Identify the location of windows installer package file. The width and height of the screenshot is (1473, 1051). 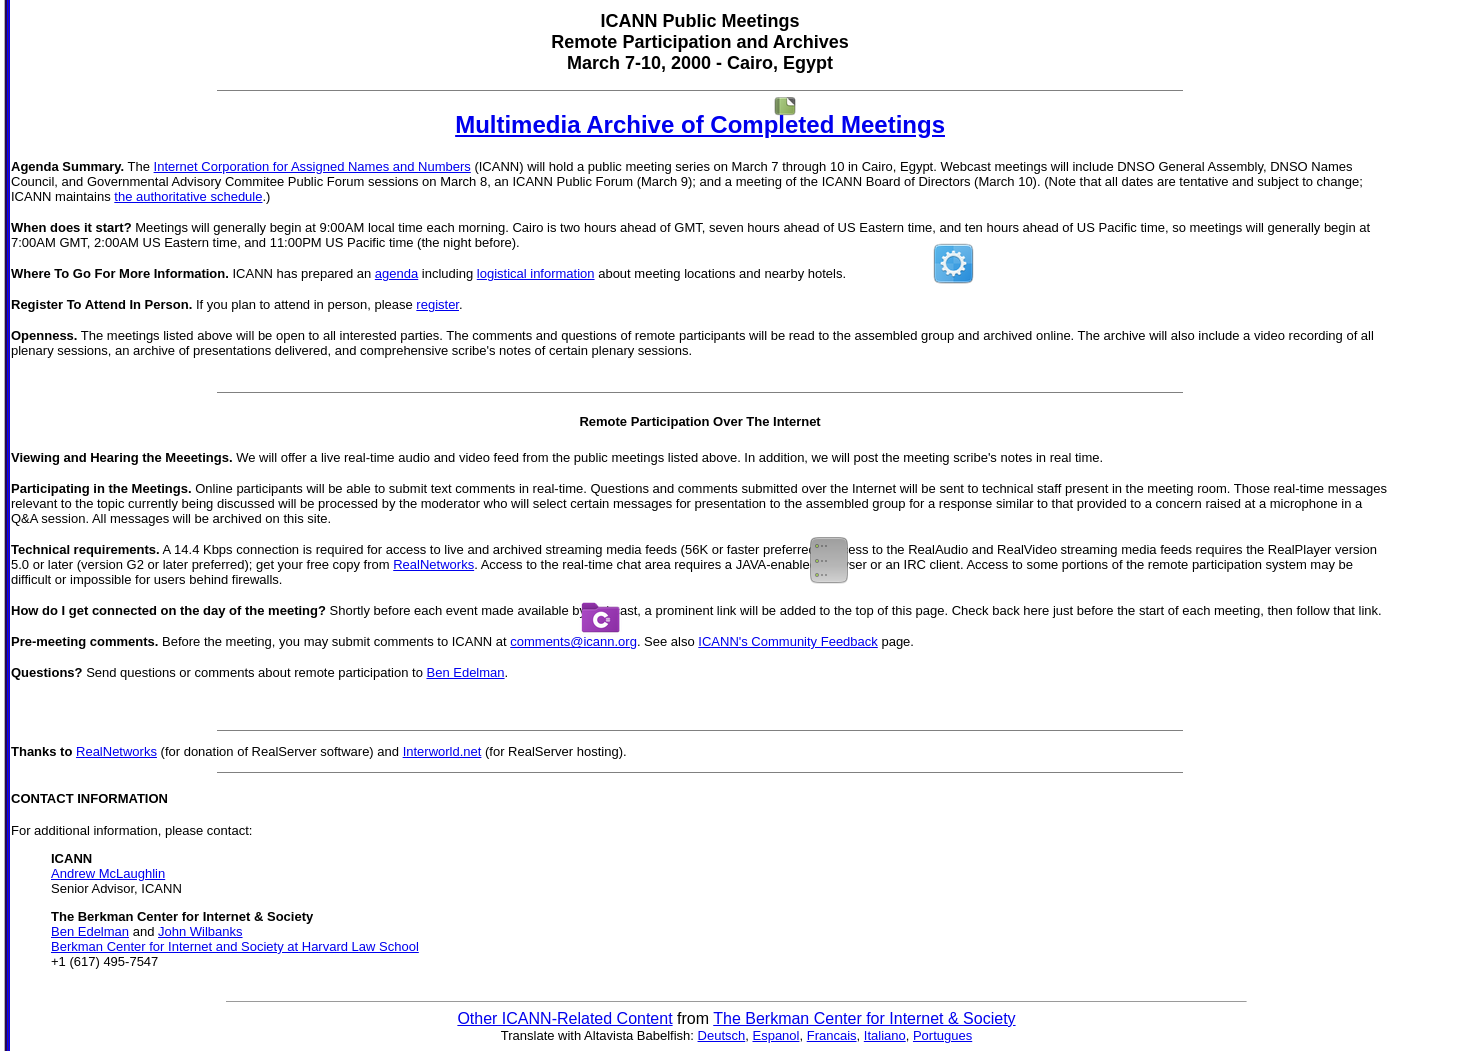
(953, 263).